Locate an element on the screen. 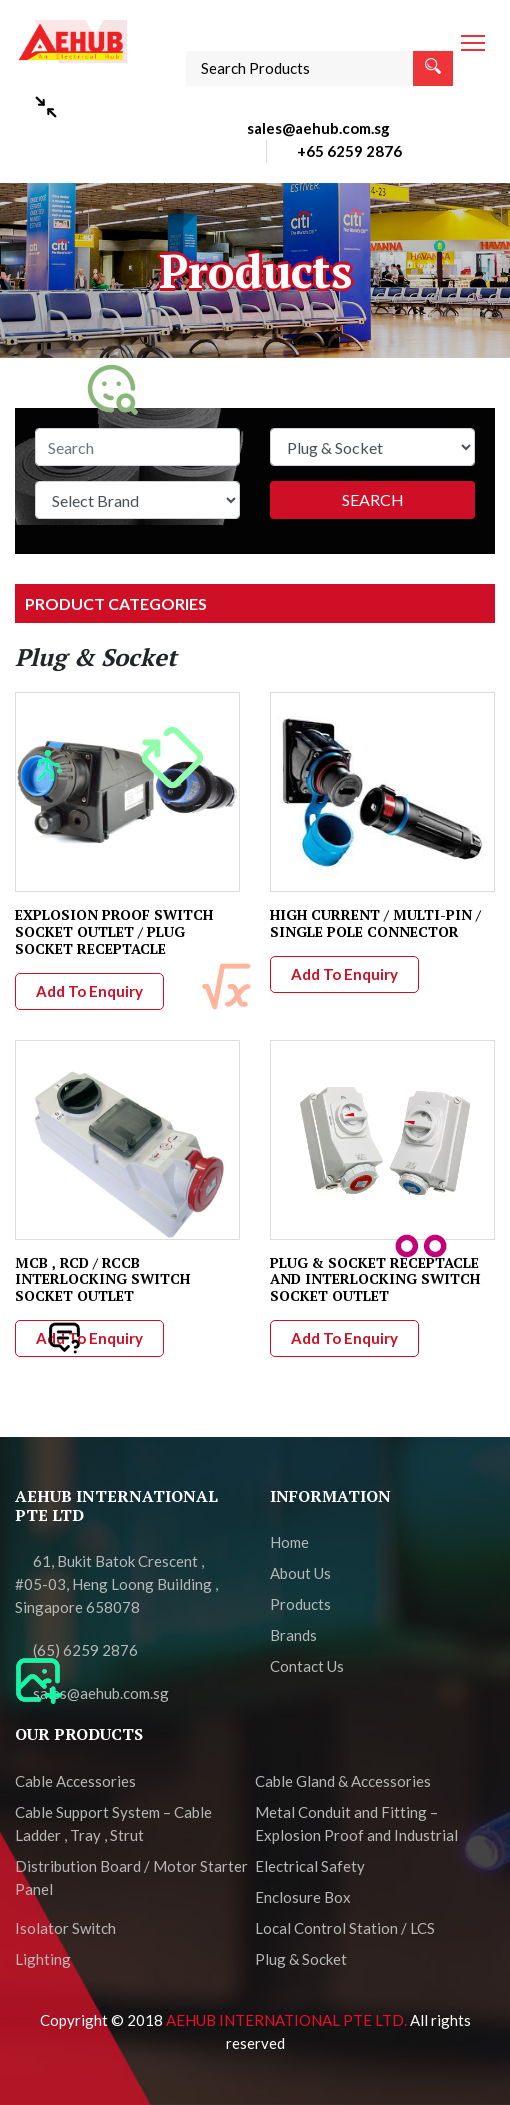 The image size is (510, 2105). rotate image or element is located at coordinates (172, 757).